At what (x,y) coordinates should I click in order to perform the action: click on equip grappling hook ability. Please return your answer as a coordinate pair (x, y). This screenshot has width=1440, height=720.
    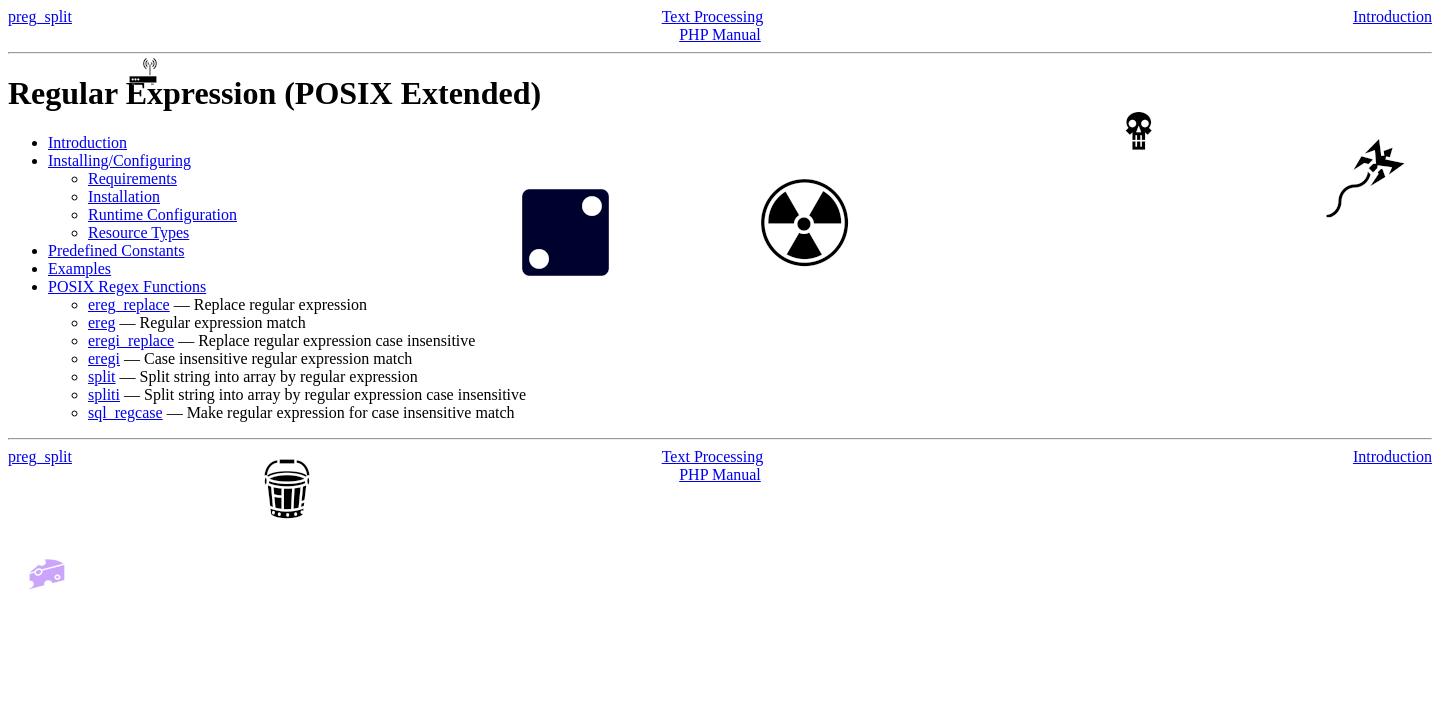
    Looking at the image, I should click on (1365, 177).